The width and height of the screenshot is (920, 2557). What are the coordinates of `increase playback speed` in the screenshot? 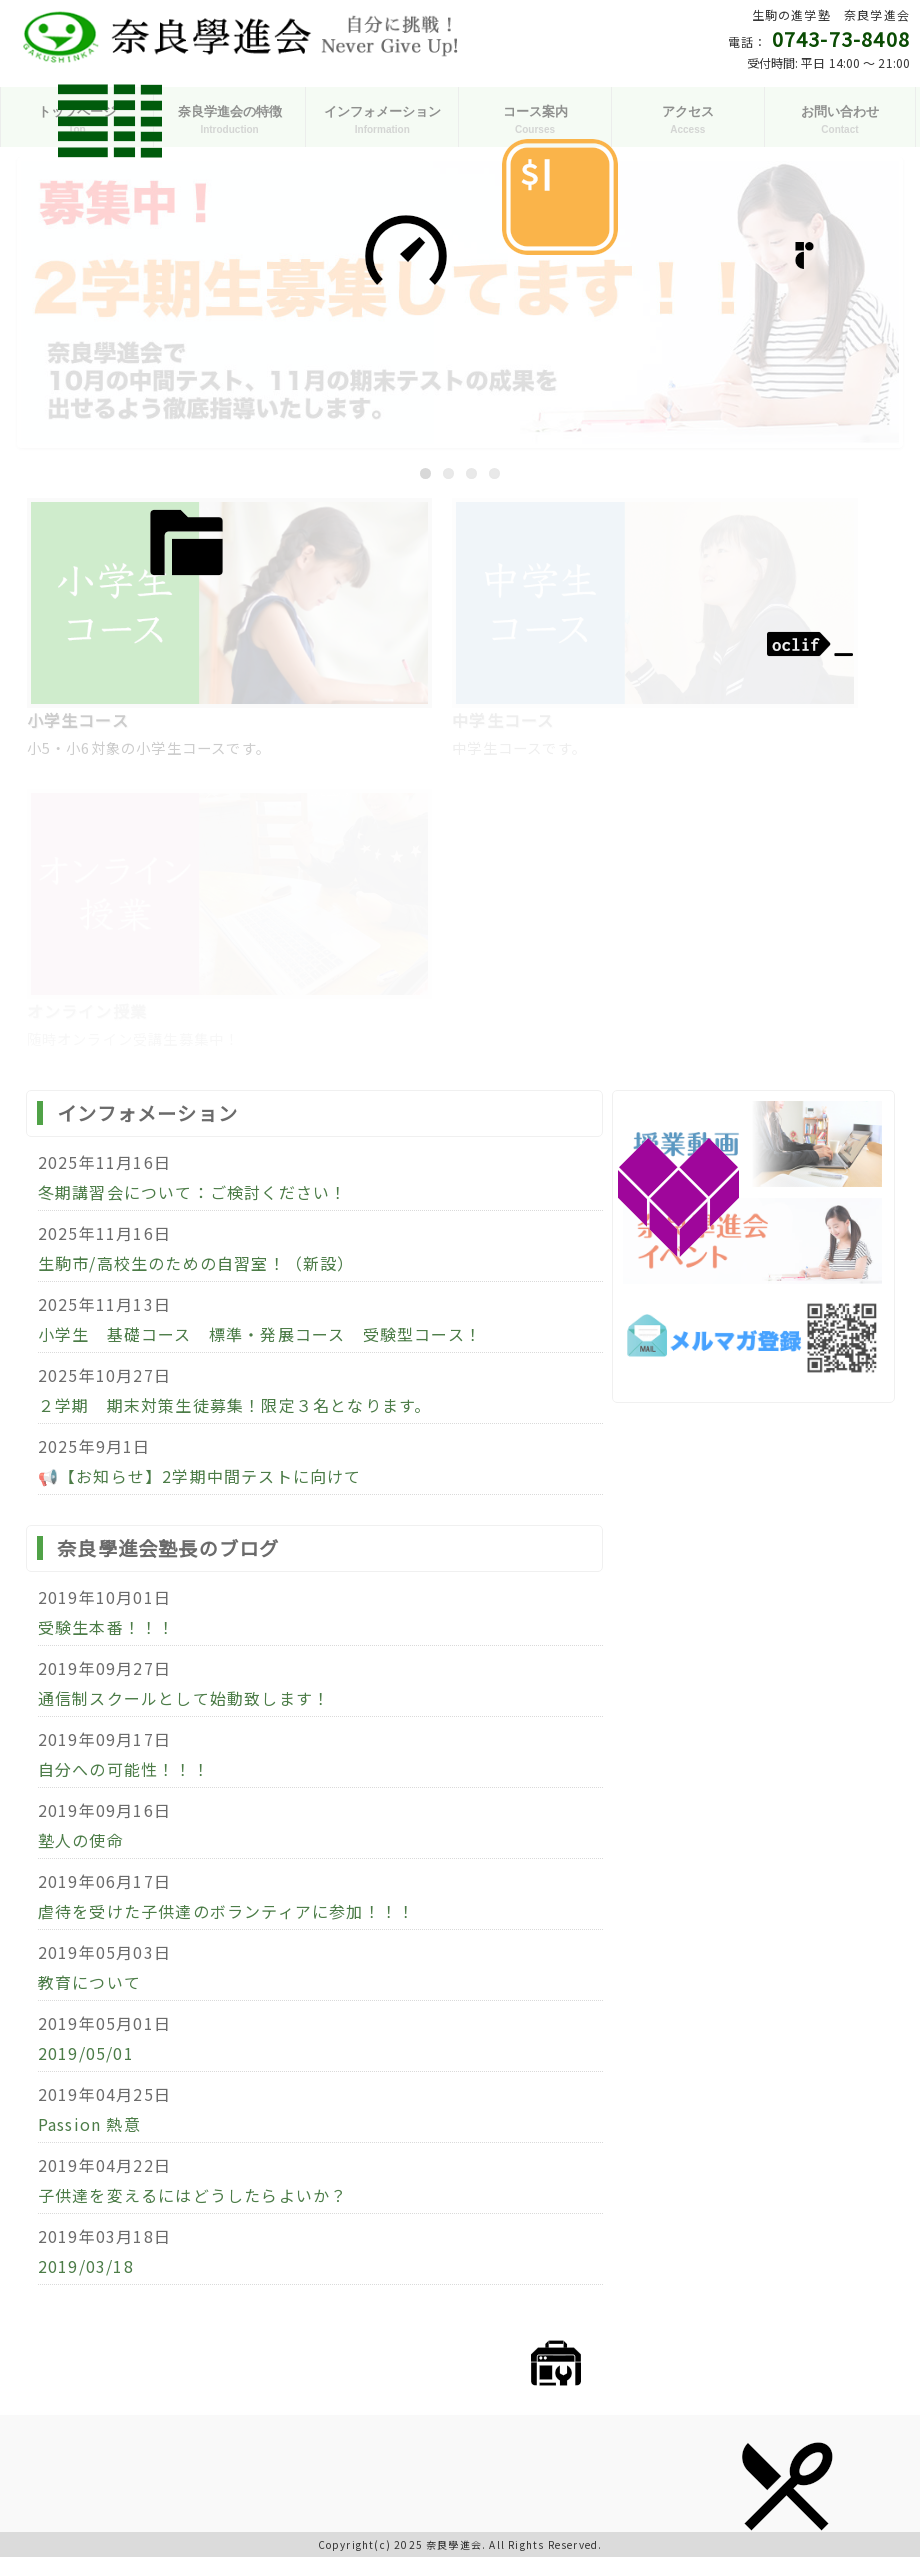 It's located at (406, 252).